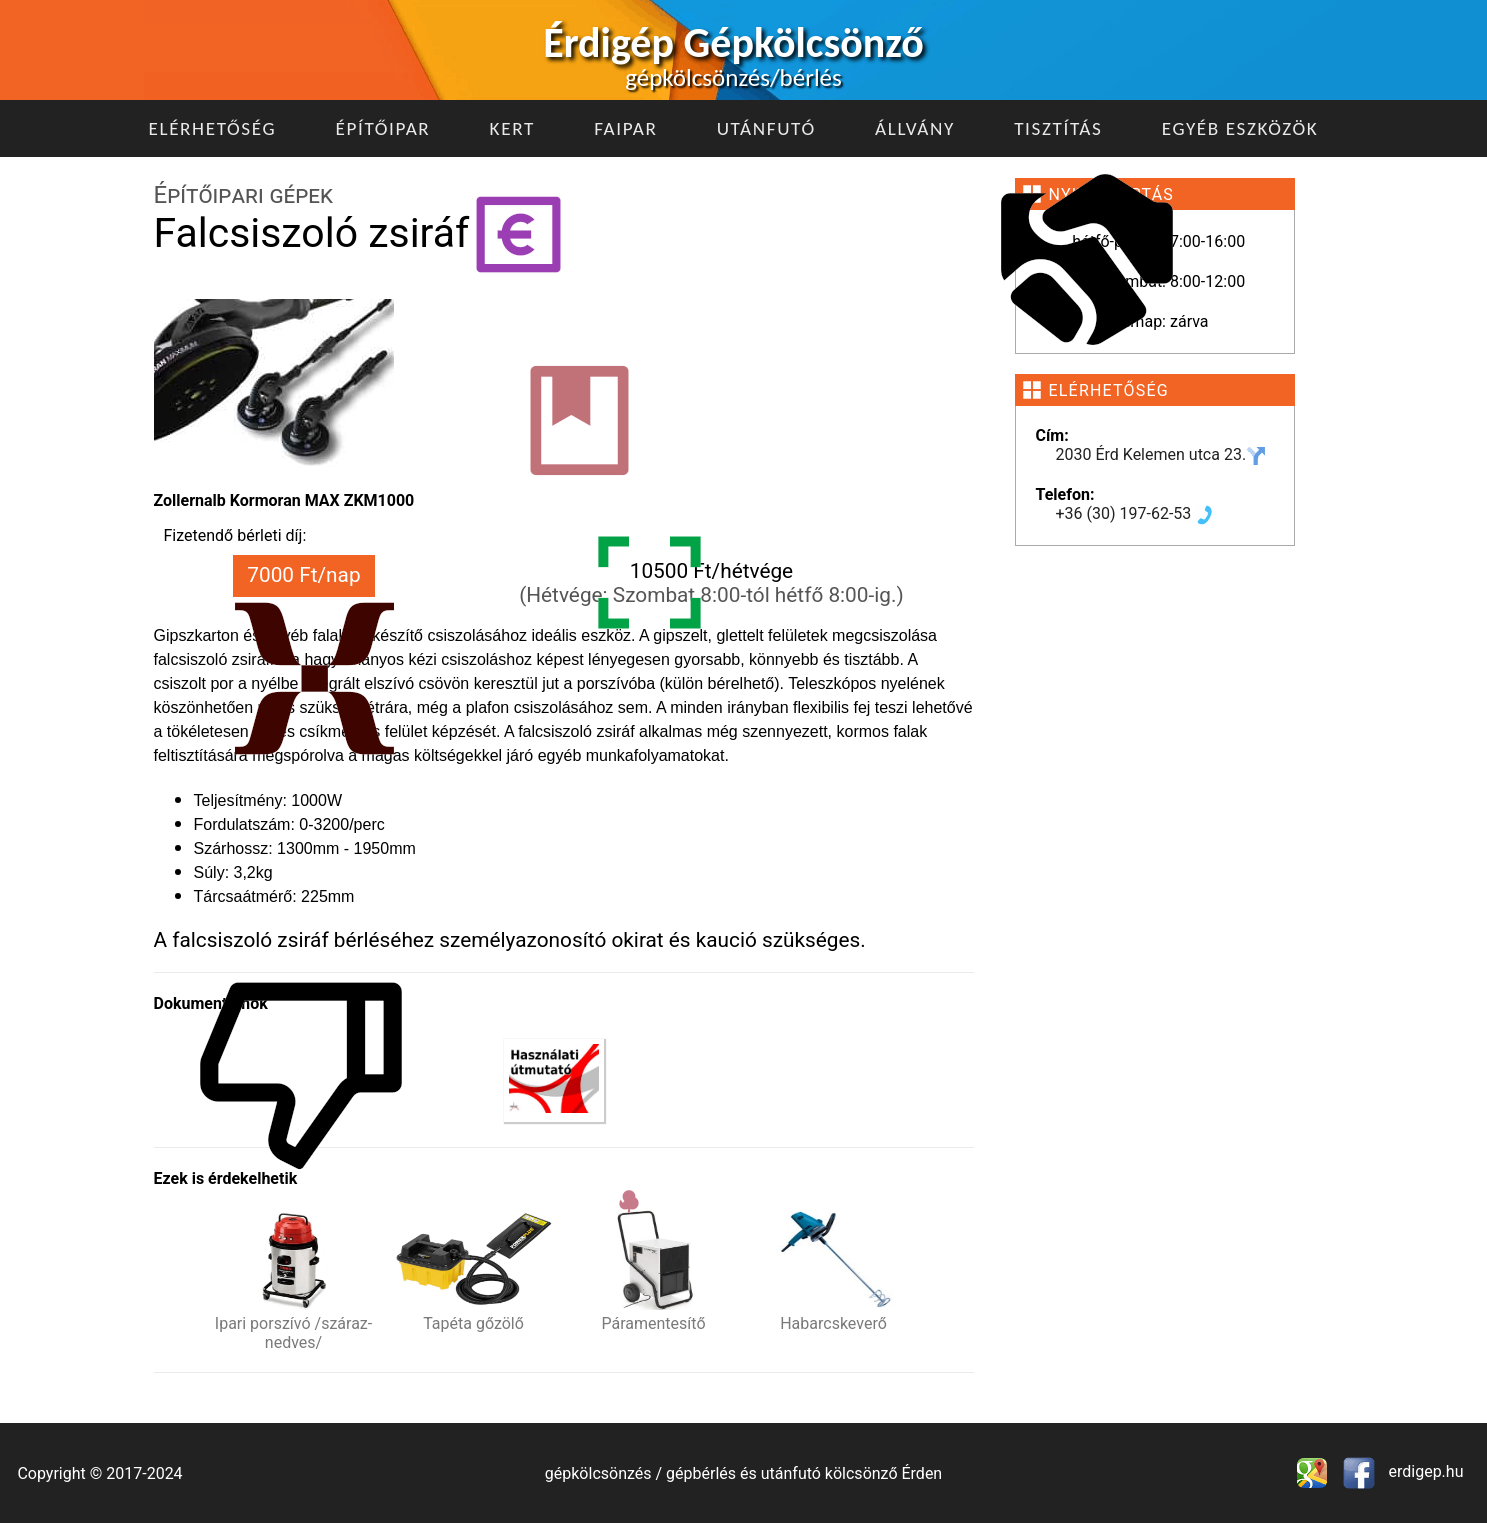 Image resolution: width=1487 pixels, height=1523 pixels. I want to click on access nature or environmental settings, so click(629, 1202).